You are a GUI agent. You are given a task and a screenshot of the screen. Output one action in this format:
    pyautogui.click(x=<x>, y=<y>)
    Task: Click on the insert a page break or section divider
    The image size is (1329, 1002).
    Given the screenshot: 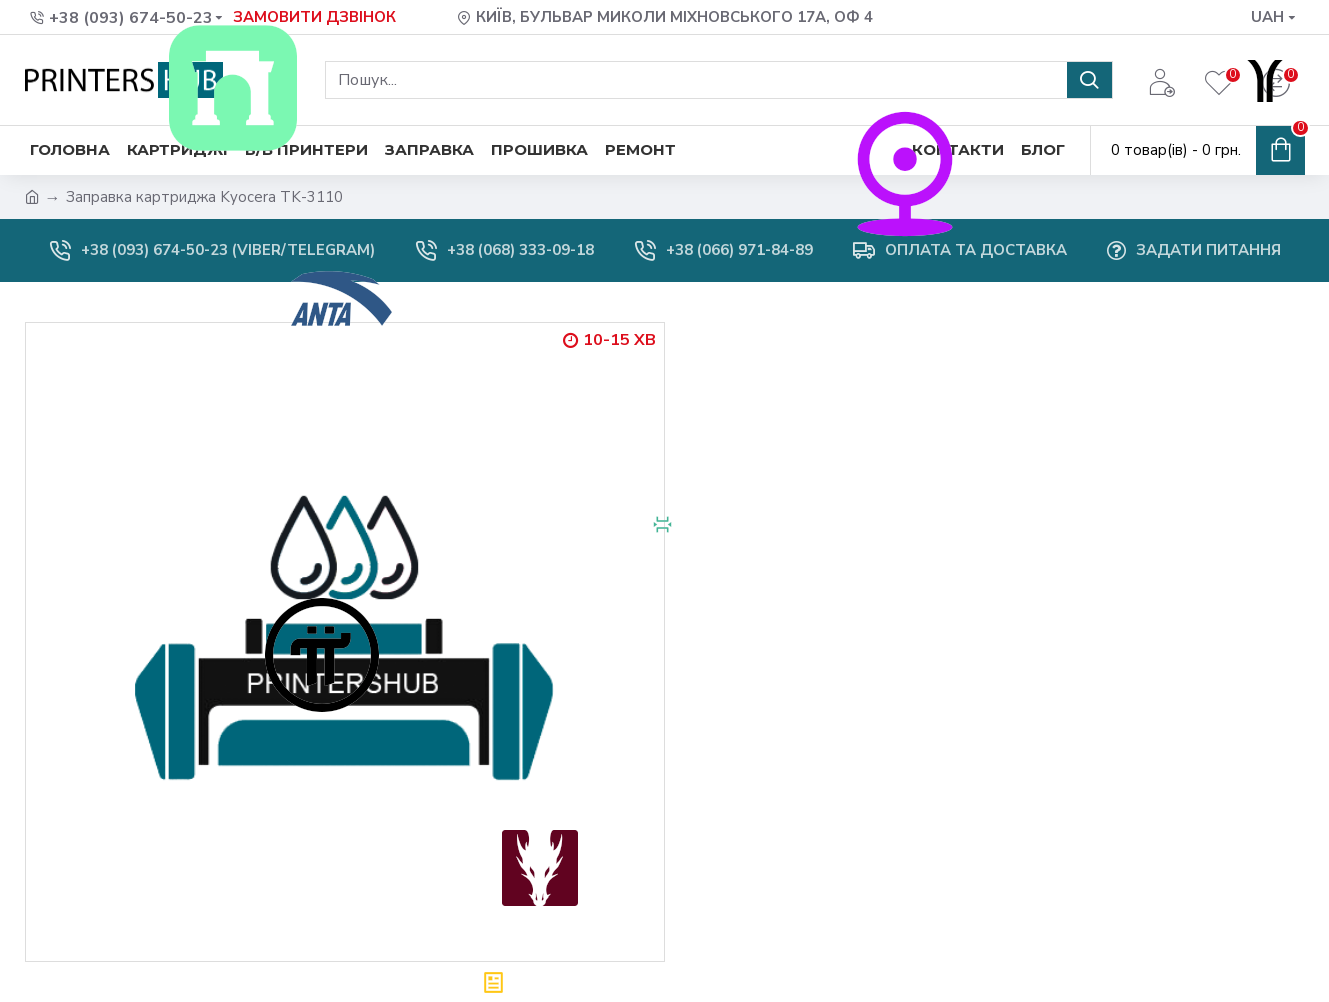 What is the action you would take?
    pyautogui.click(x=662, y=524)
    